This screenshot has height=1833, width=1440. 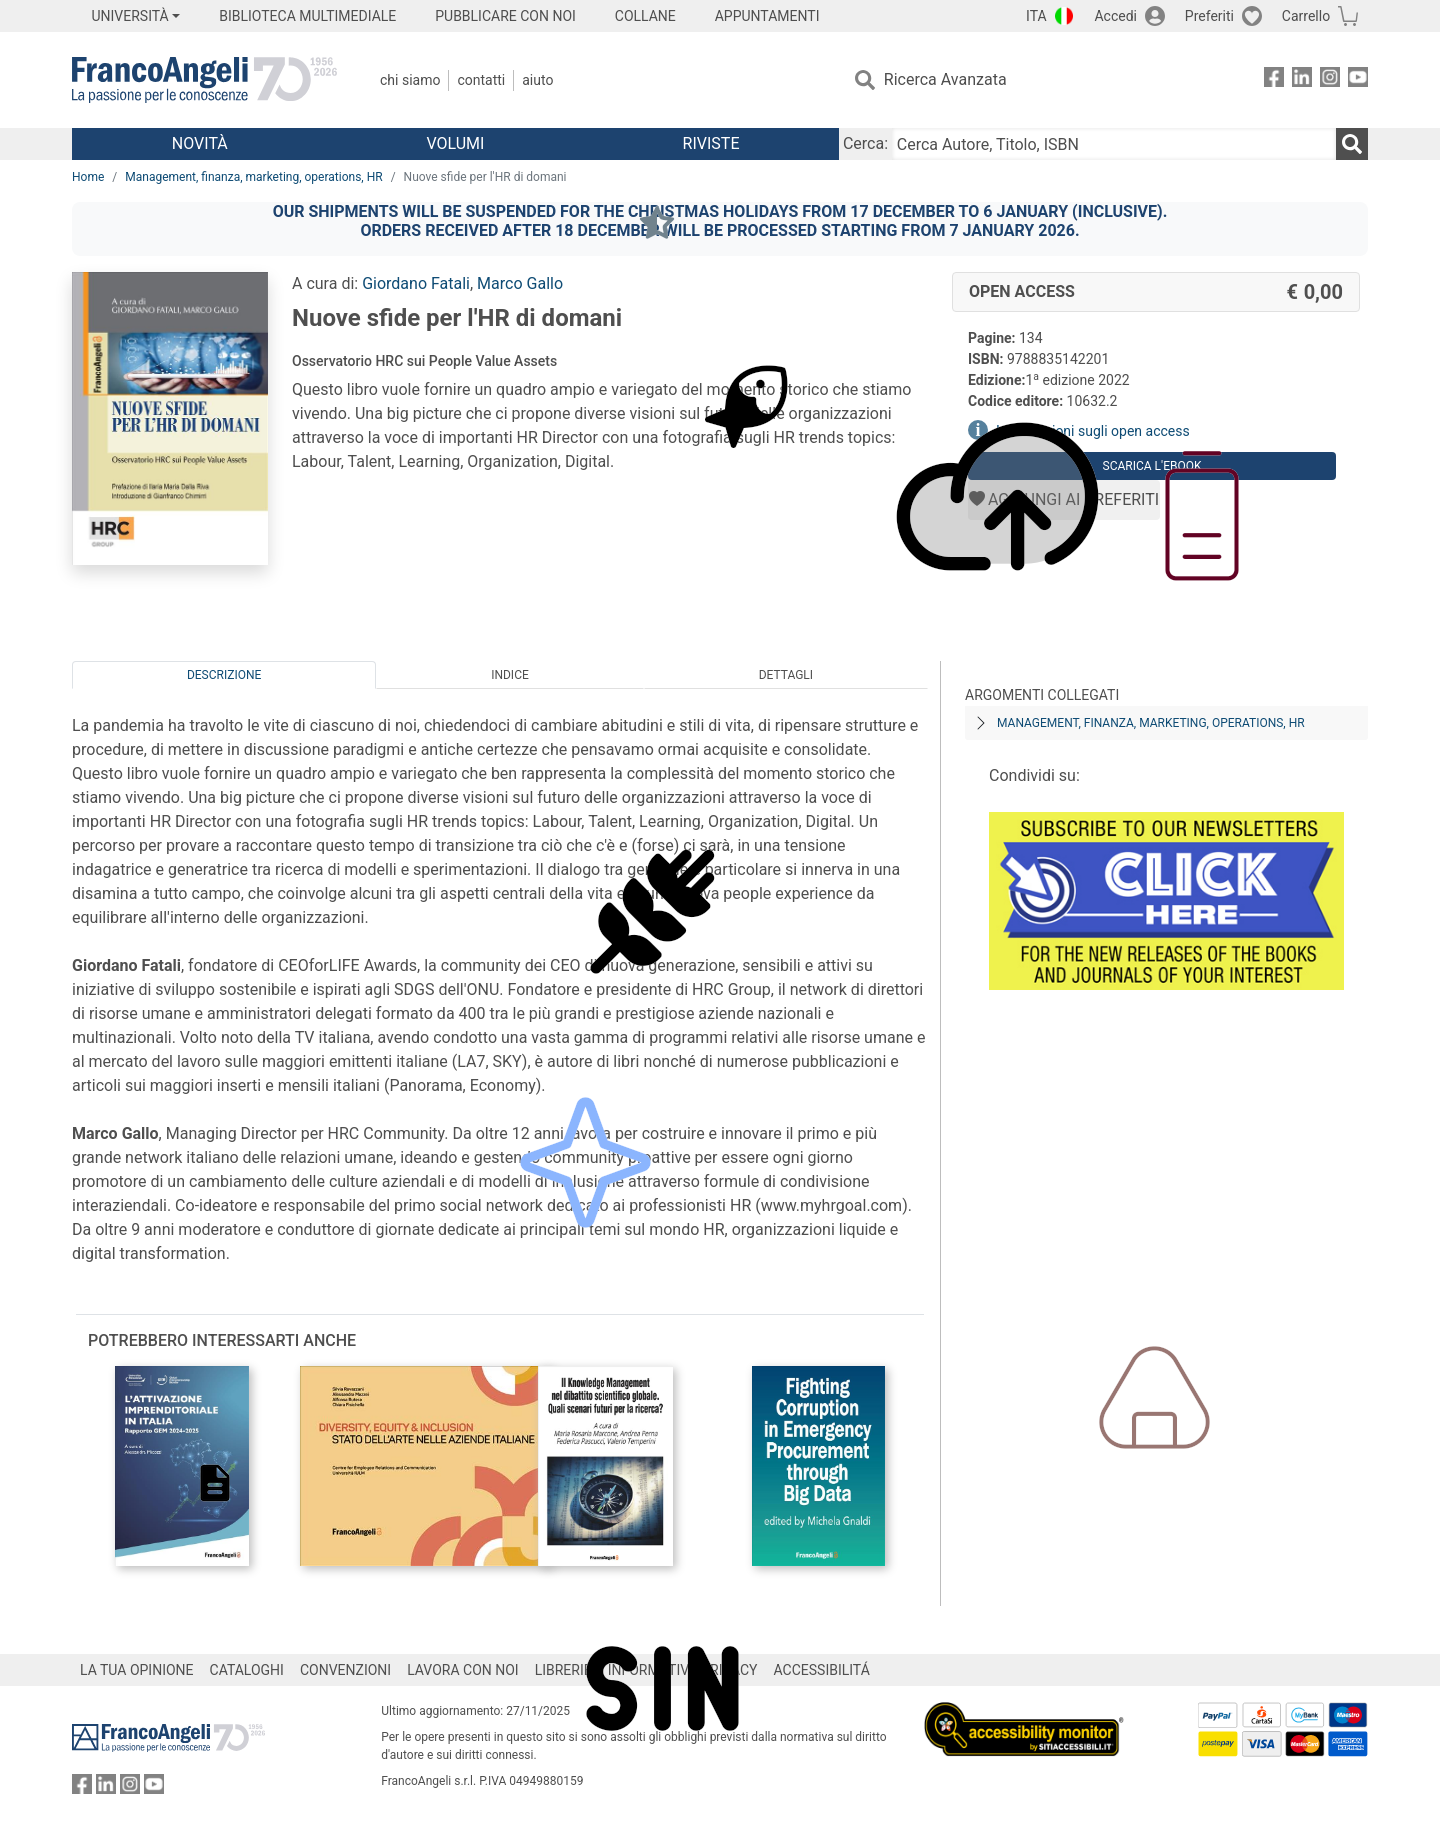 What do you see at coordinates (1202, 518) in the screenshot?
I see `battery at medium charge level` at bounding box center [1202, 518].